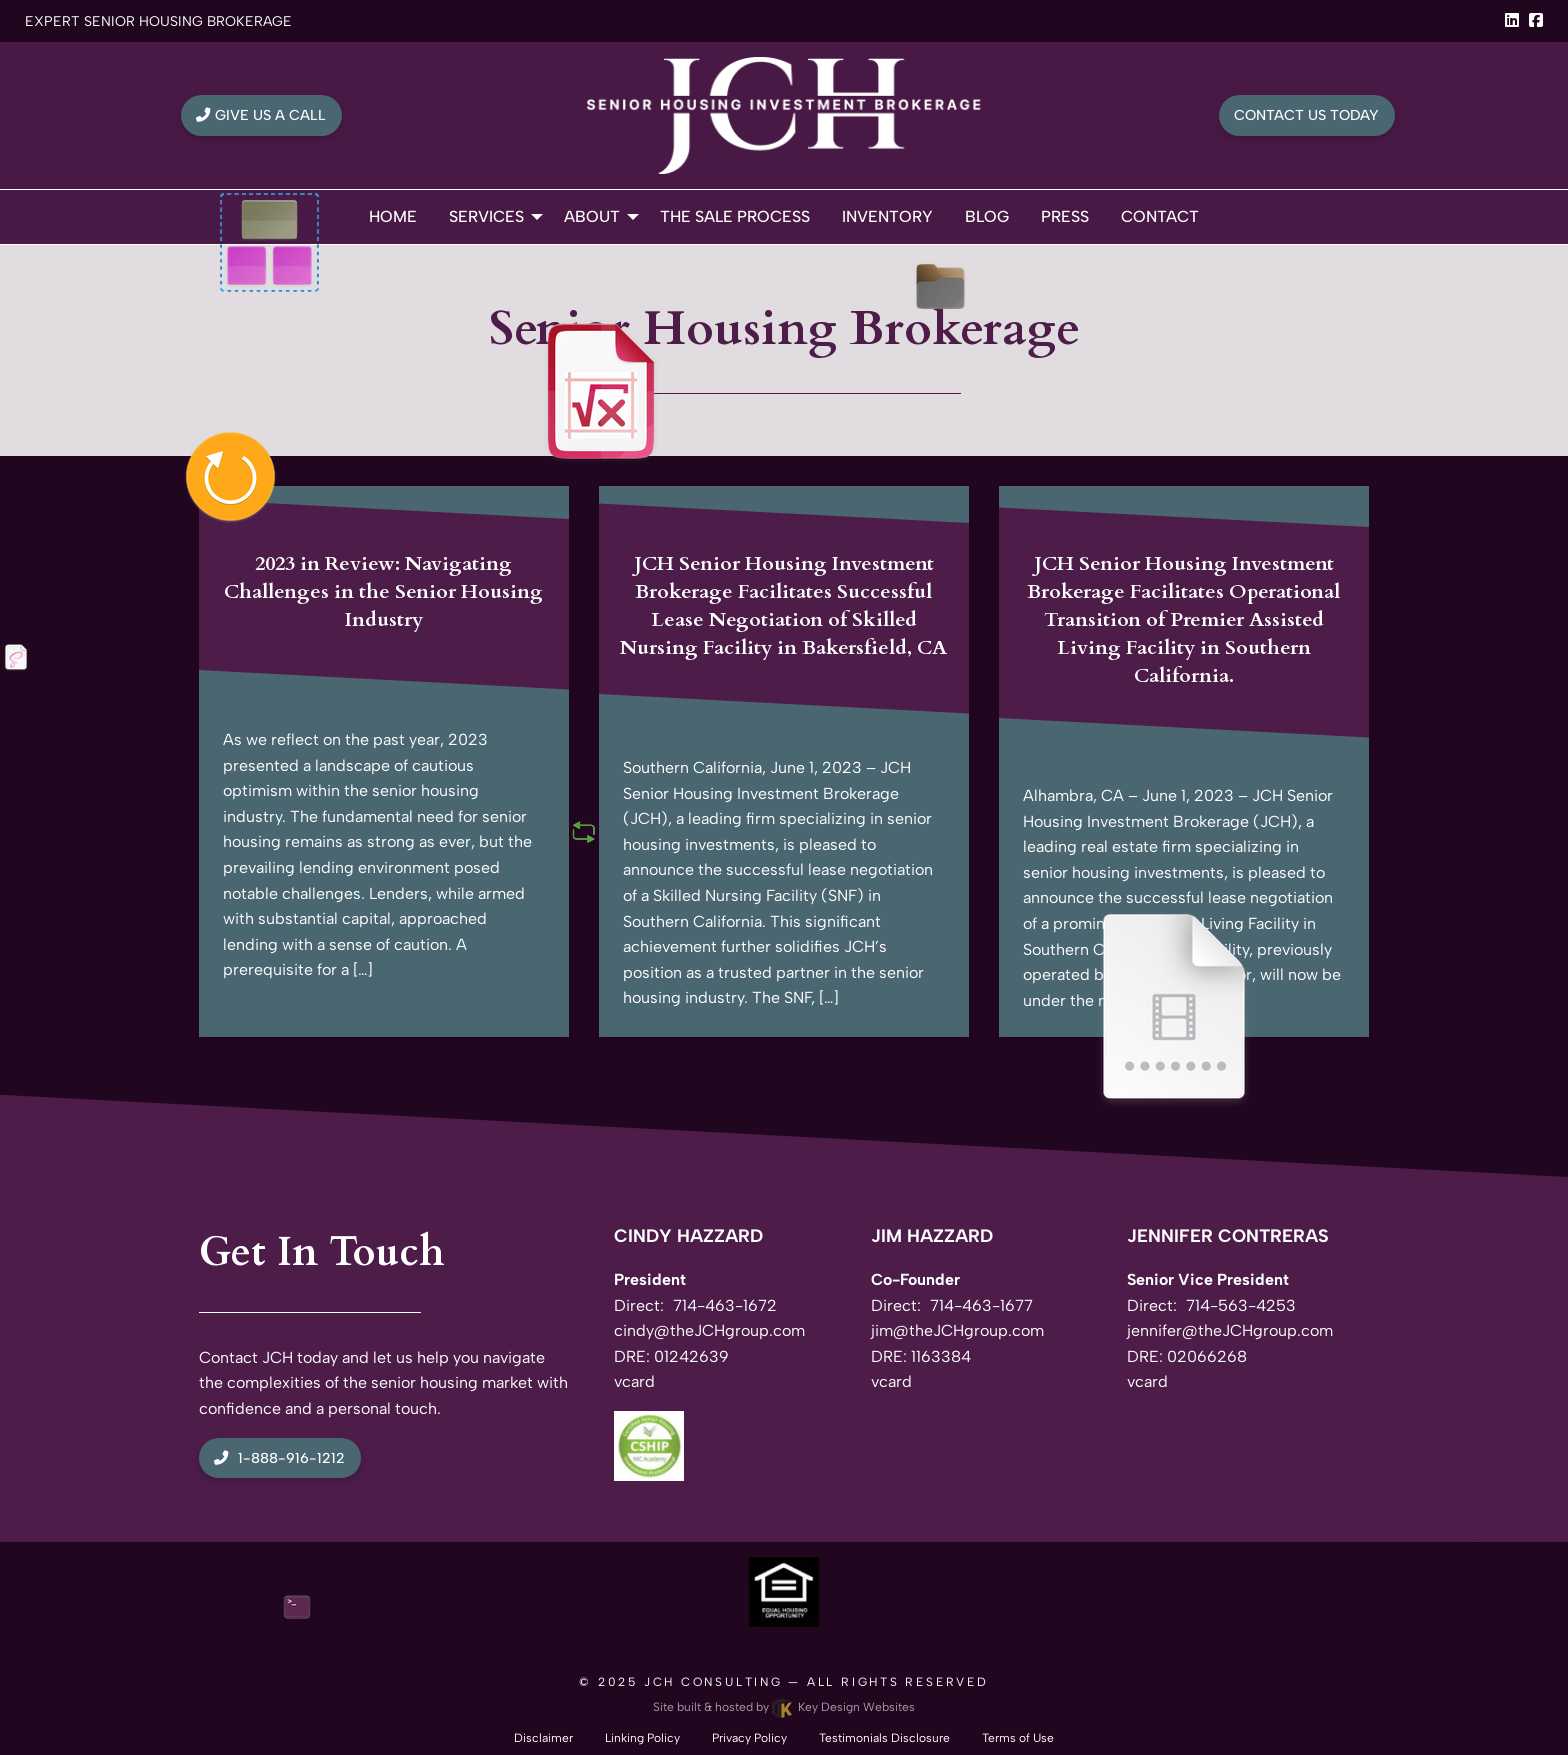 This screenshot has height=1755, width=1568. What do you see at coordinates (230, 476) in the screenshot?
I see `reboot or restart the system` at bounding box center [230, 476].